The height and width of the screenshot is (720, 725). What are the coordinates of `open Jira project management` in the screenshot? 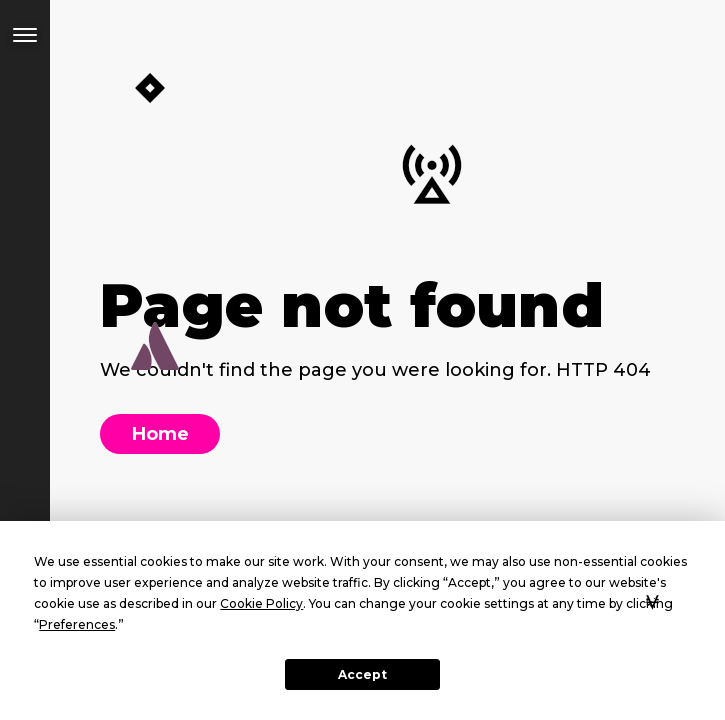 It's located at (150, 88).